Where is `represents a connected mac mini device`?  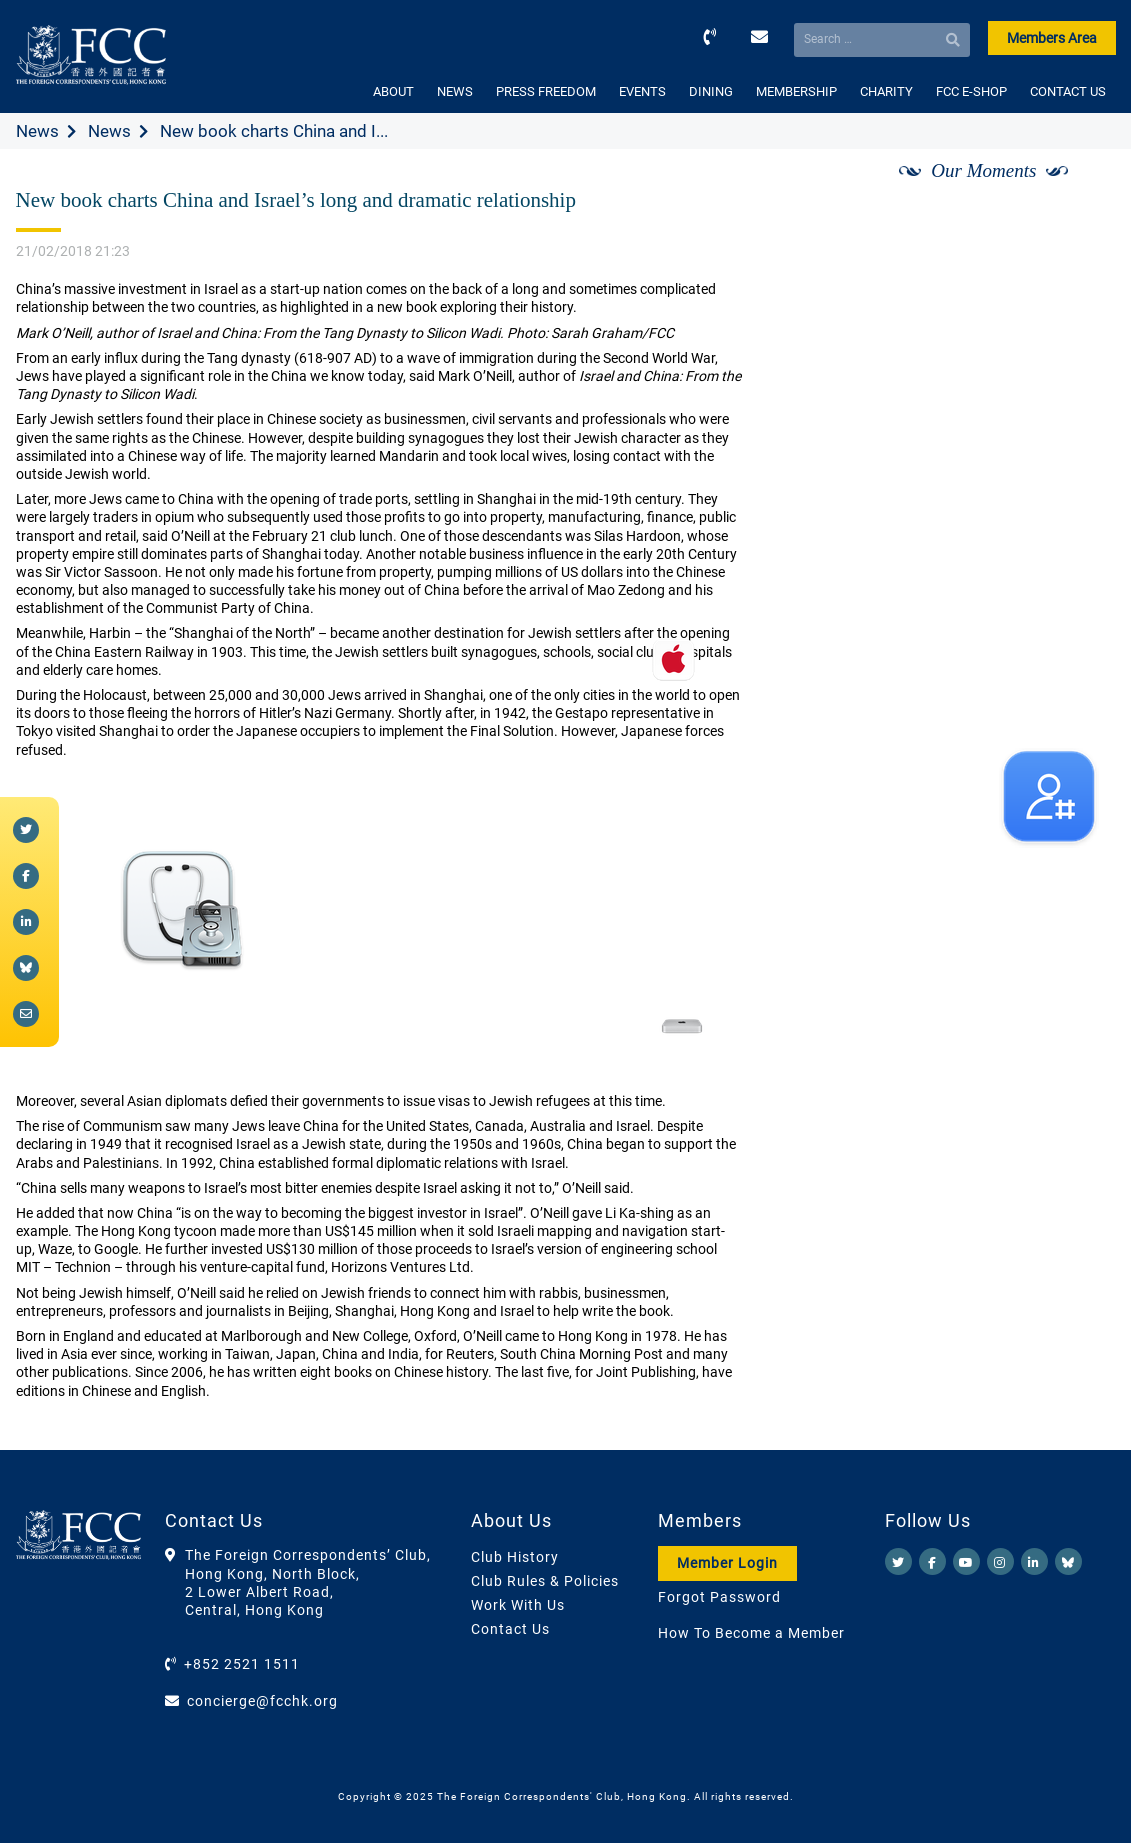
represents a connected mac mini device is located at coordinates (682, 1026).